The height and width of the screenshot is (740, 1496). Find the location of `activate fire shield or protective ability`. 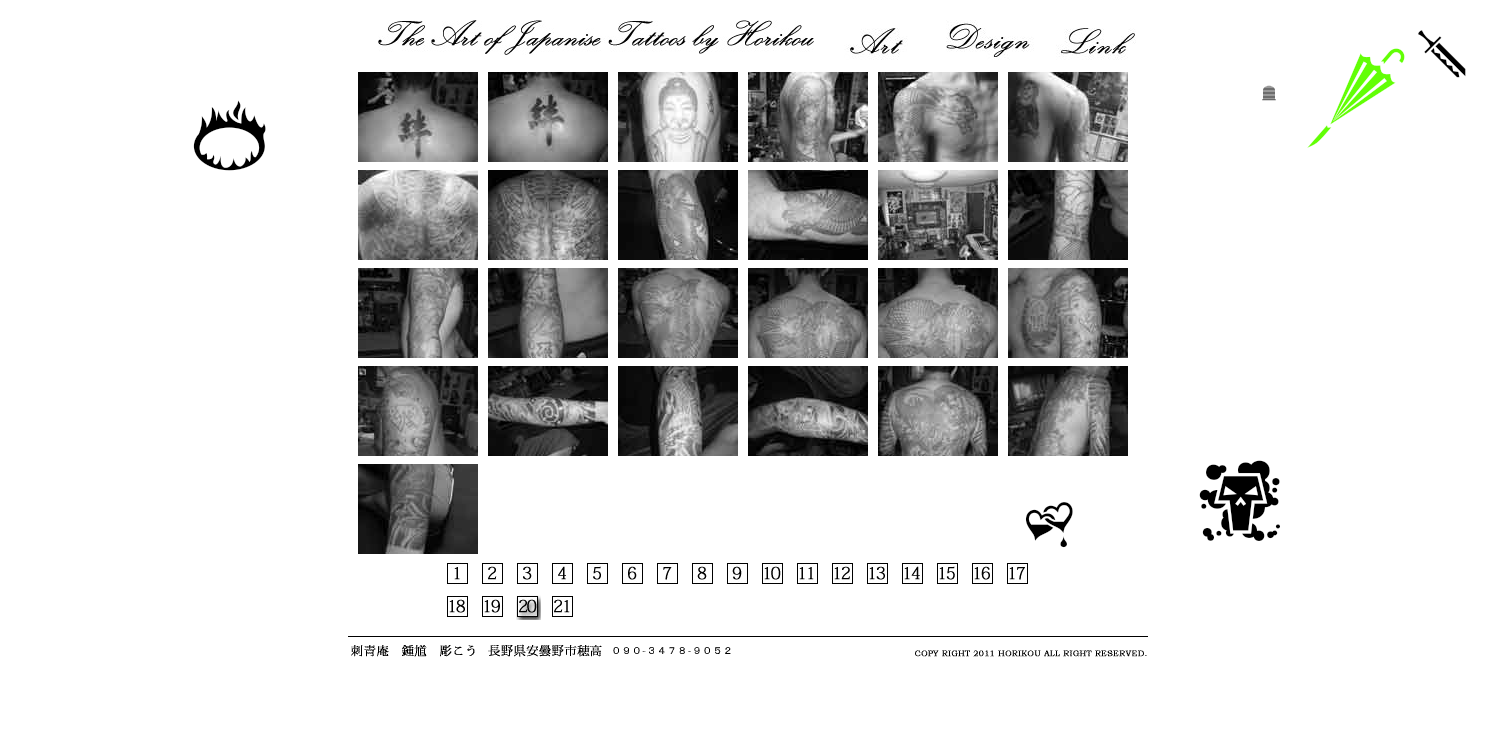

activate fire shield or protective ability is located at coordinates (229, 136).